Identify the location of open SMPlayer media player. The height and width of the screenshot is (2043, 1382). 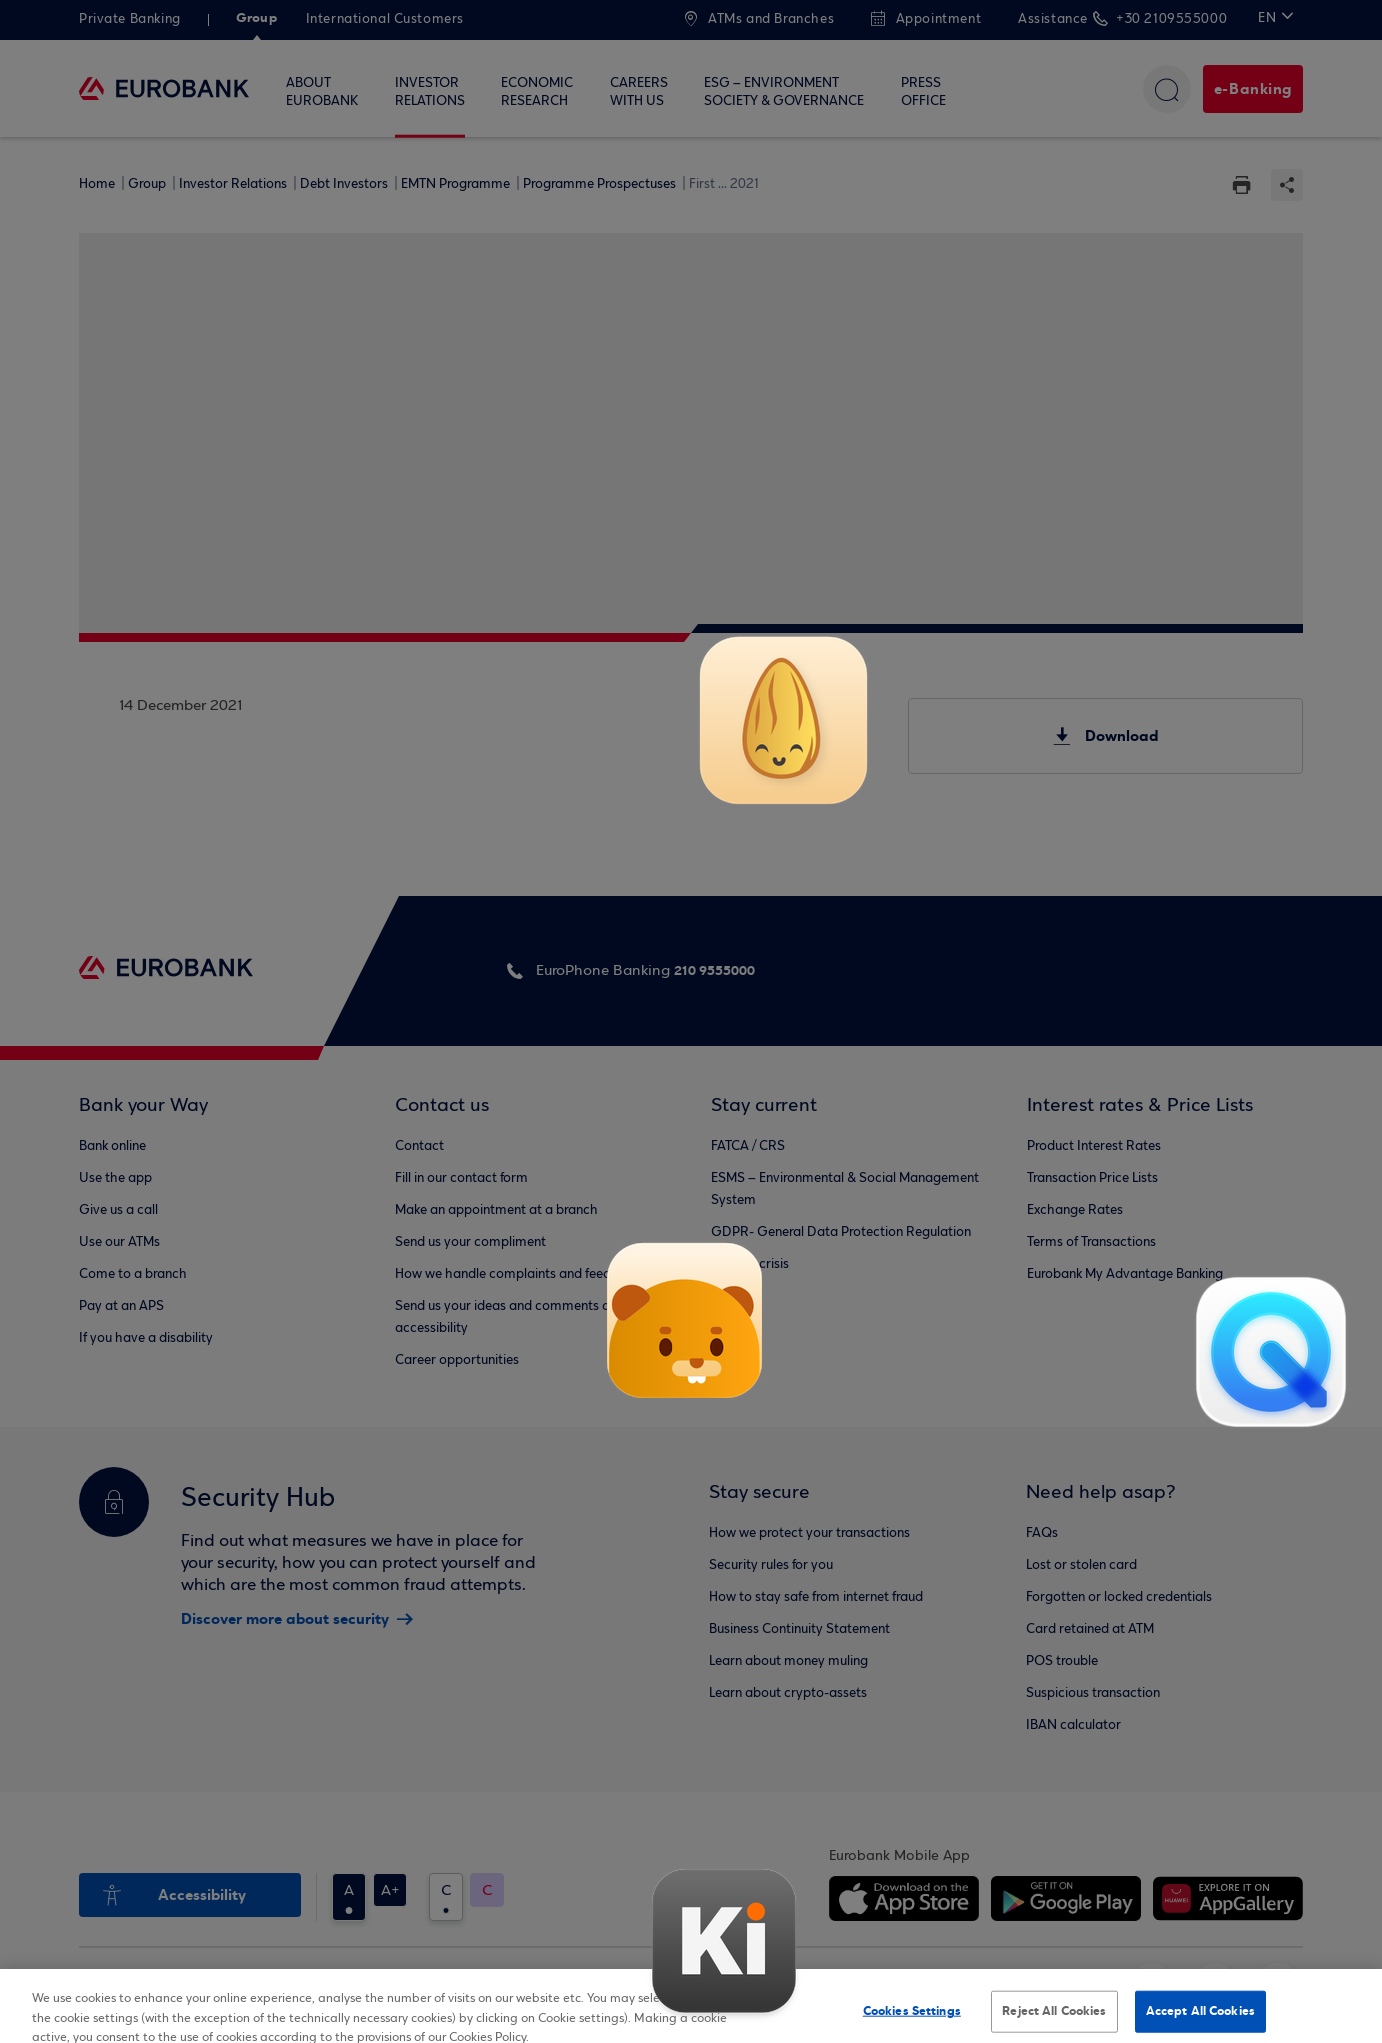
(1271, 1352).